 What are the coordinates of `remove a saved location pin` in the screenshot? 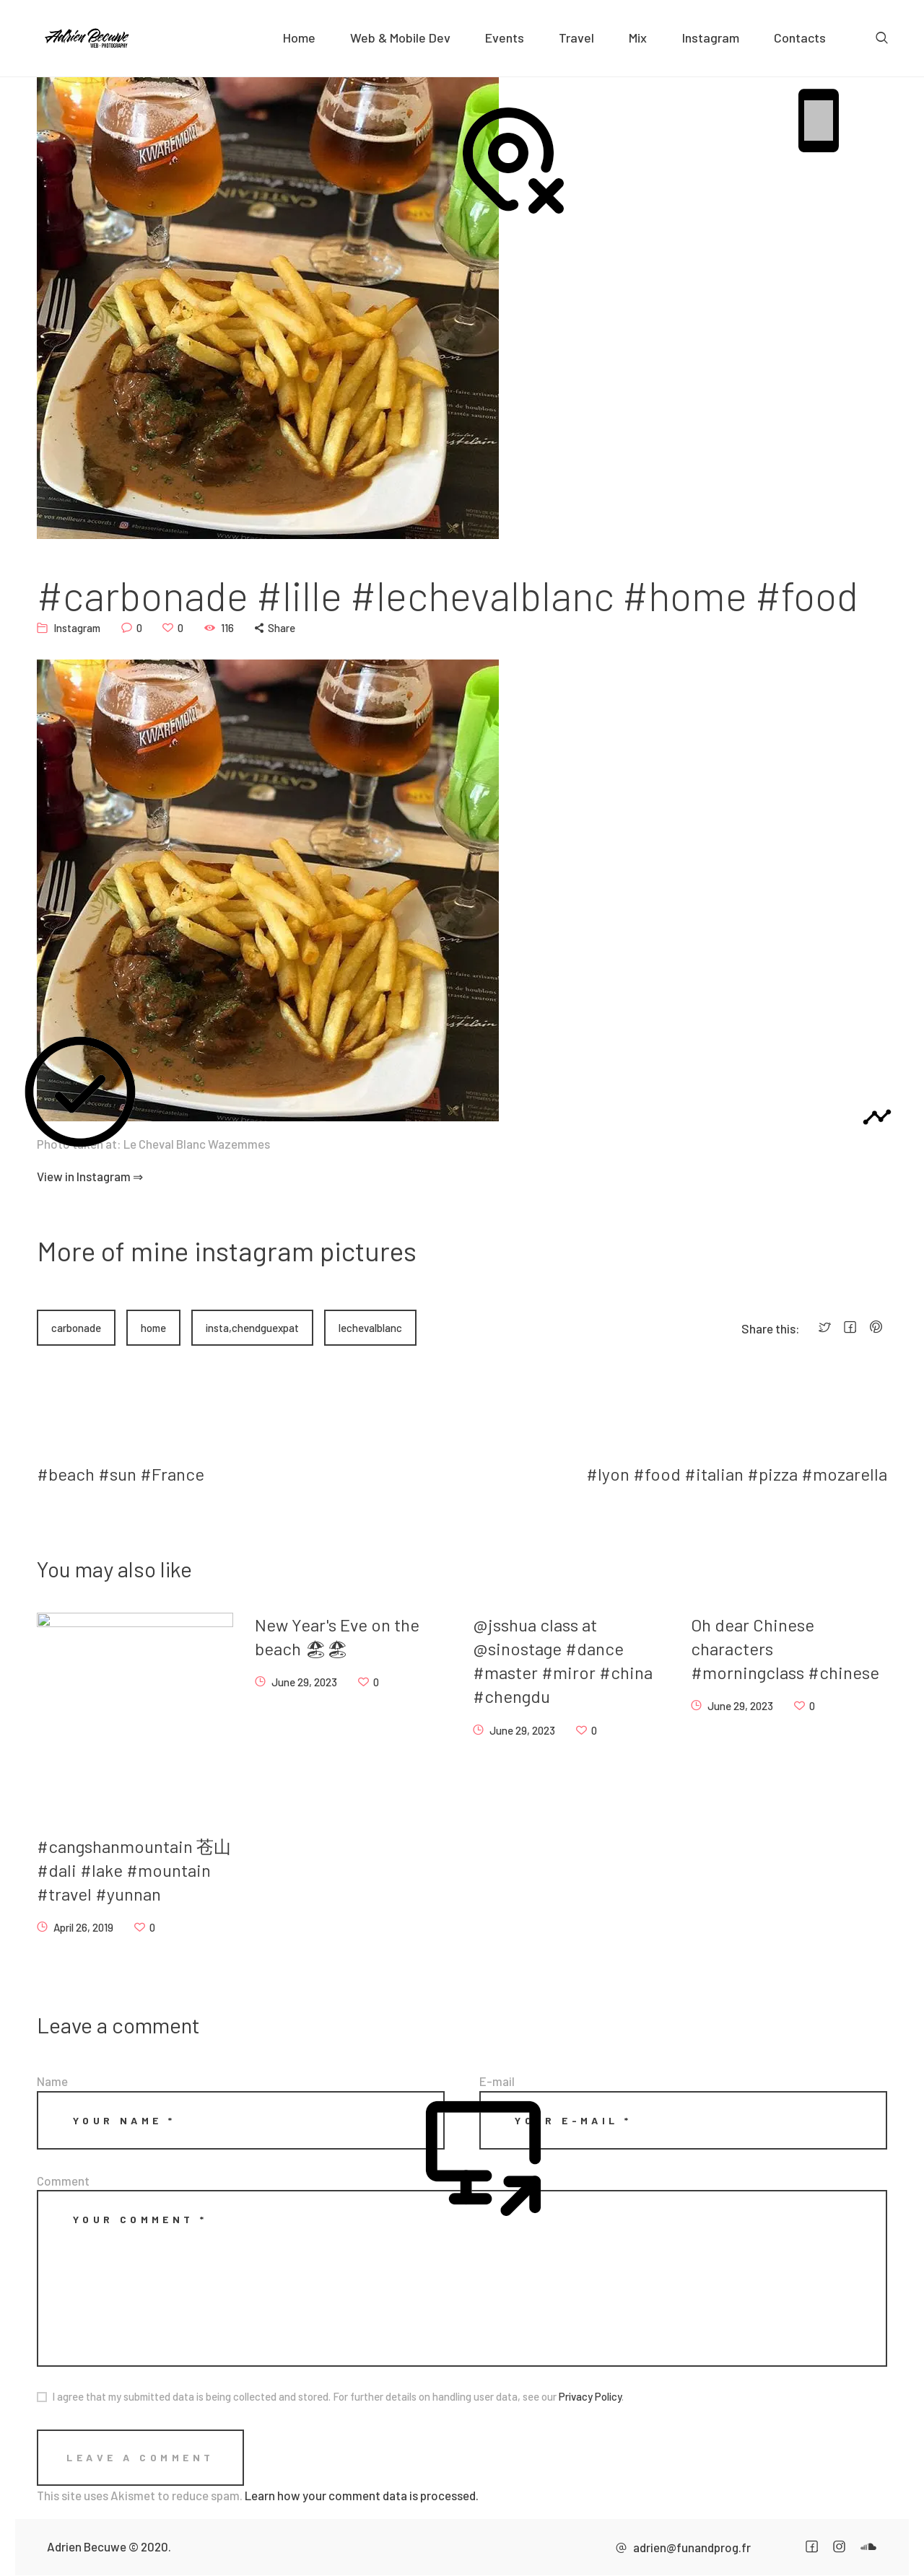 It's located at (508, 158).